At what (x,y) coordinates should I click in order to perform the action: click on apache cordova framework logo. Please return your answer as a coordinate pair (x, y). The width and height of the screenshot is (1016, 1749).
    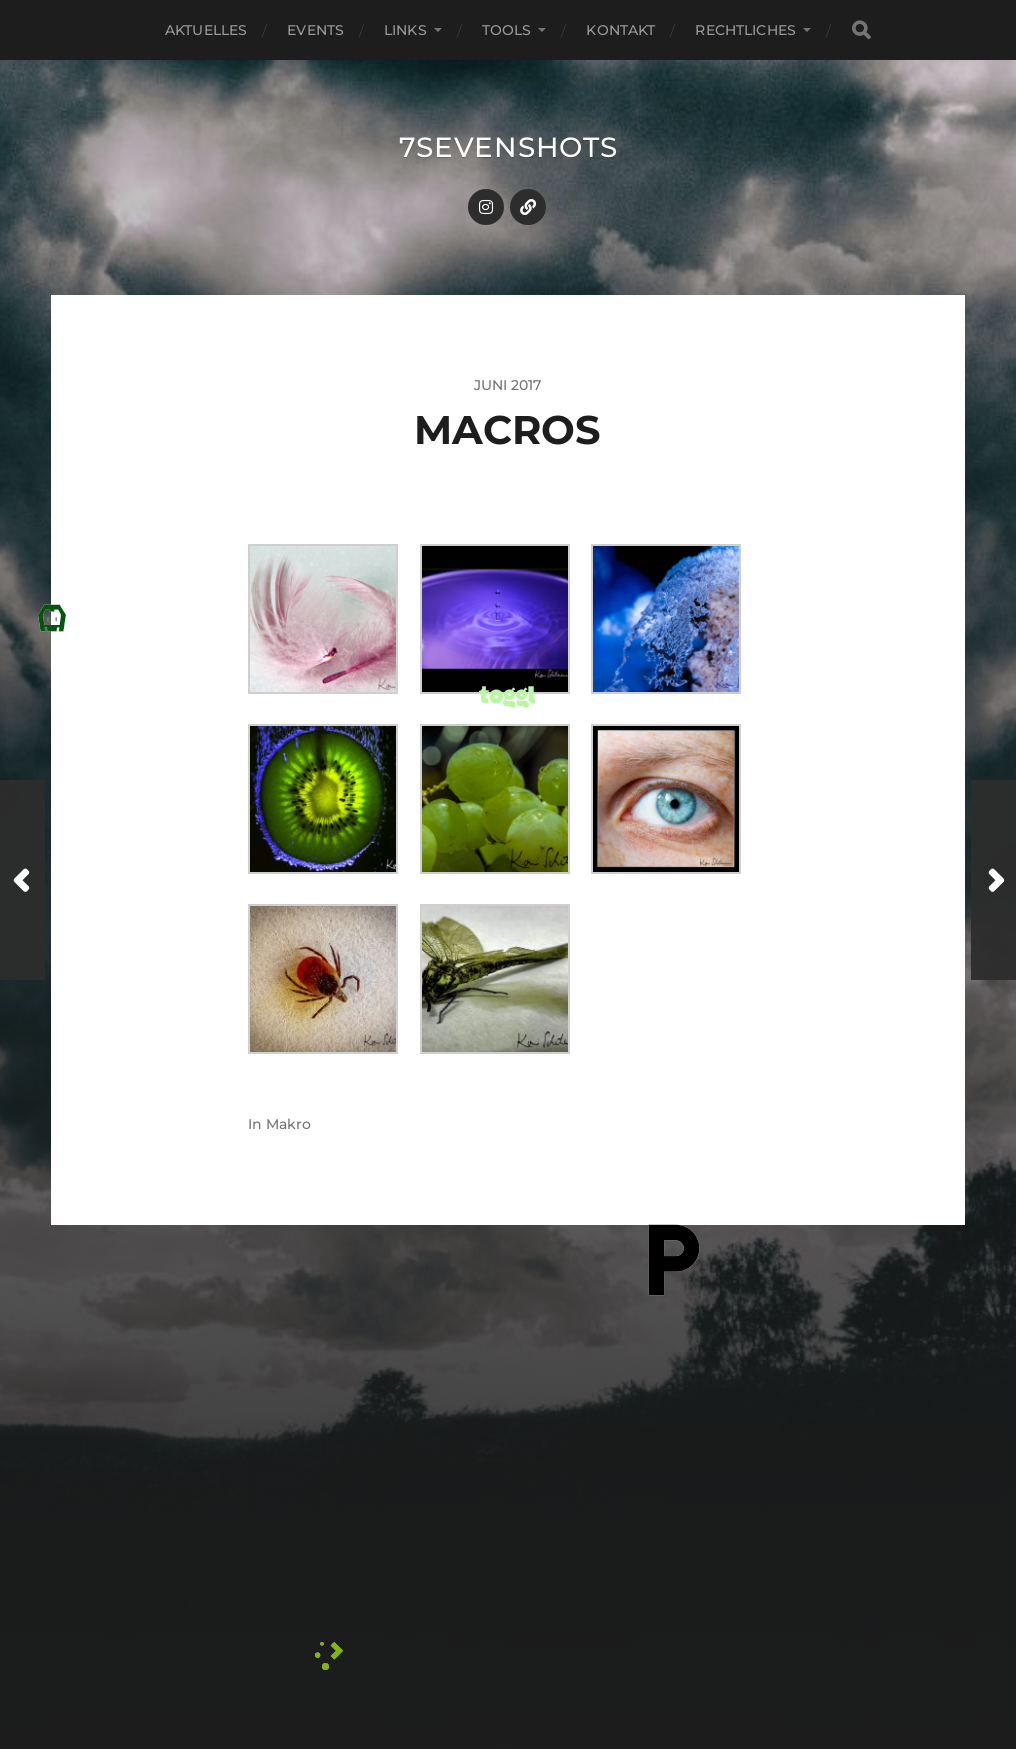
    Looking at the image, I should click on (52, 618).